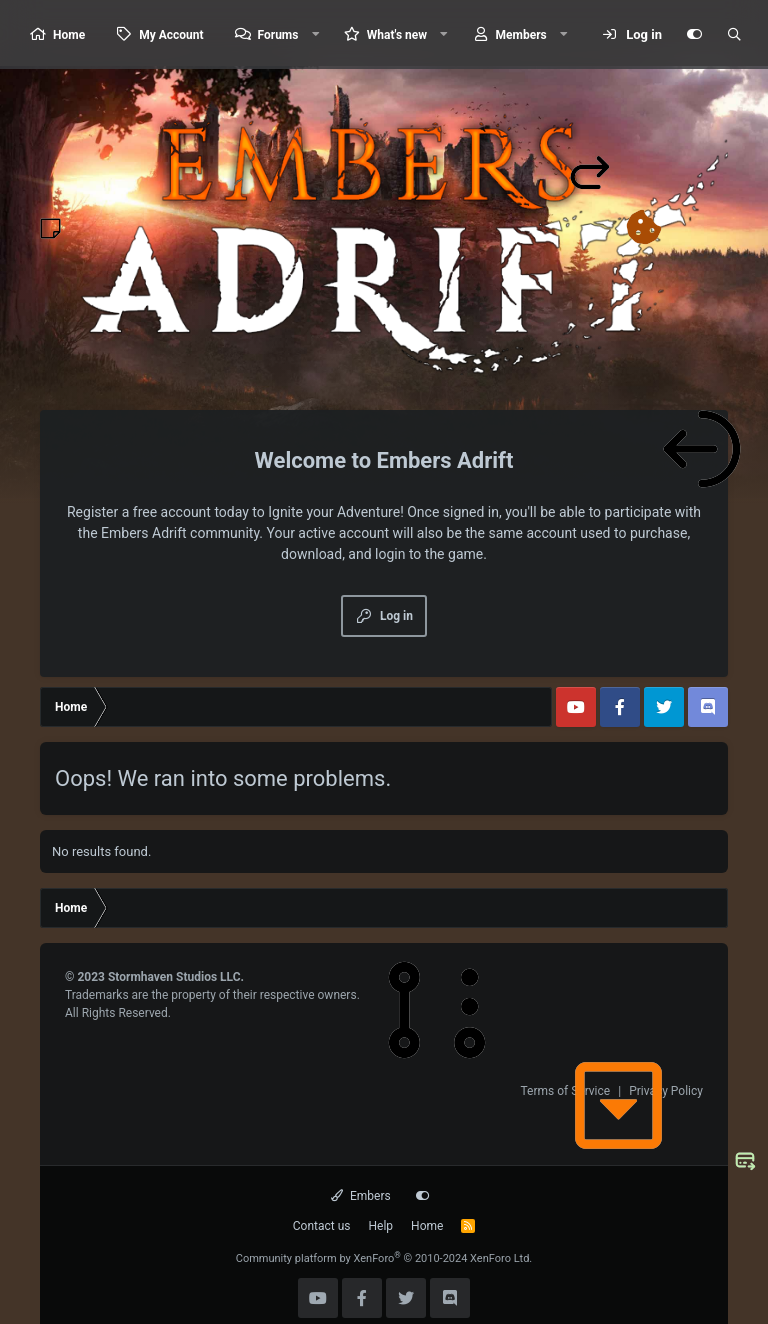 This screenshot has width=768, height=1324. Describe the element at coordinates (618, 1105) in the screenshot. I see `open a dropdown menu` at that location.